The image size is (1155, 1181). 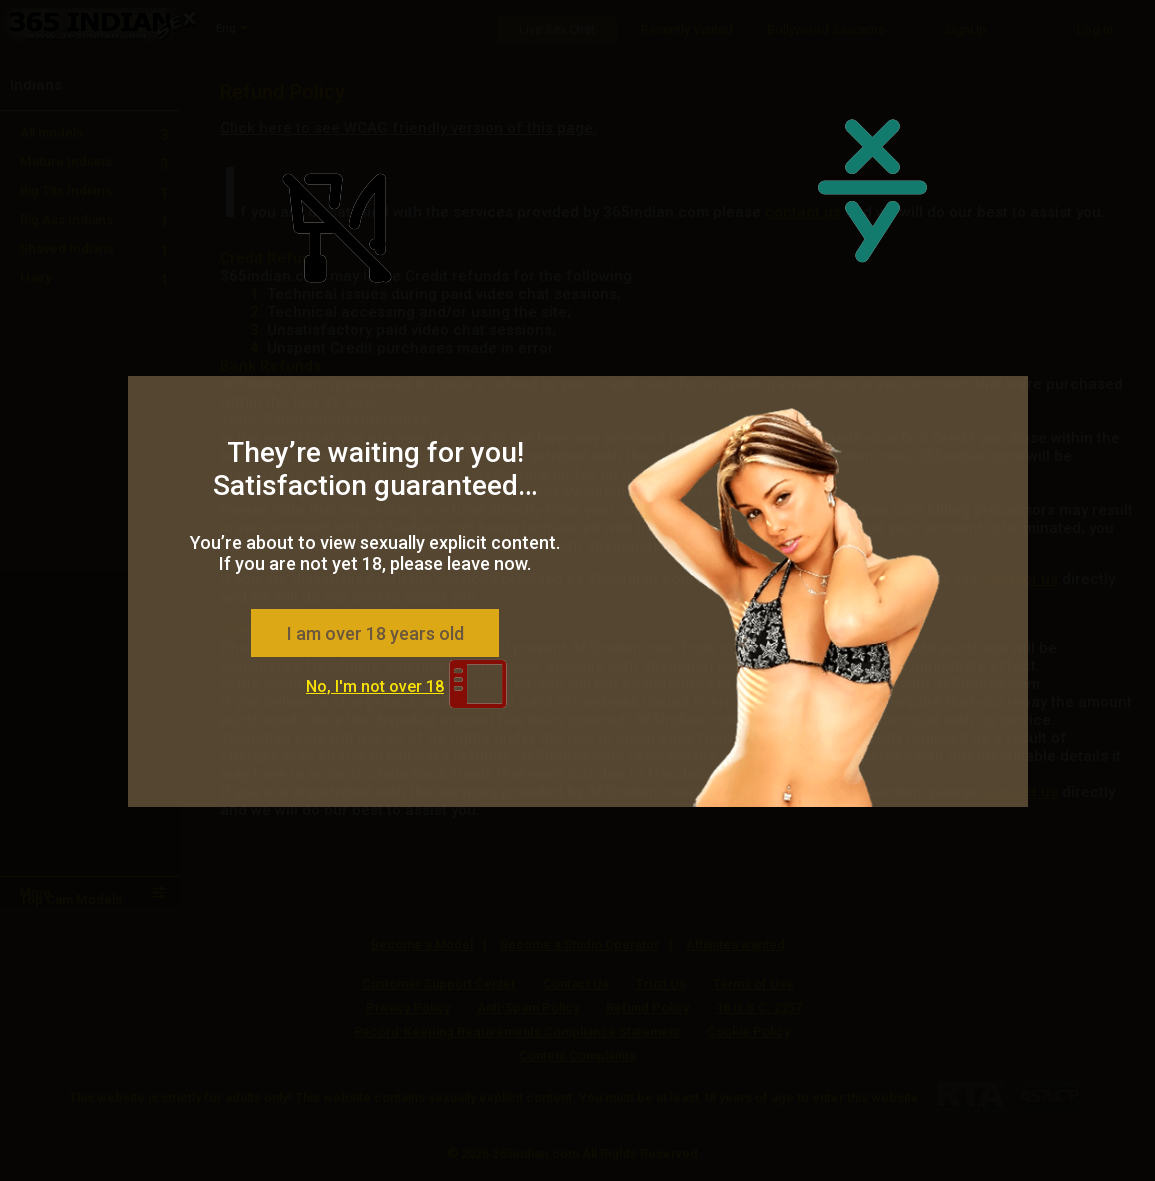 I want to click on perform division calculation, so click(x=872, y=187).